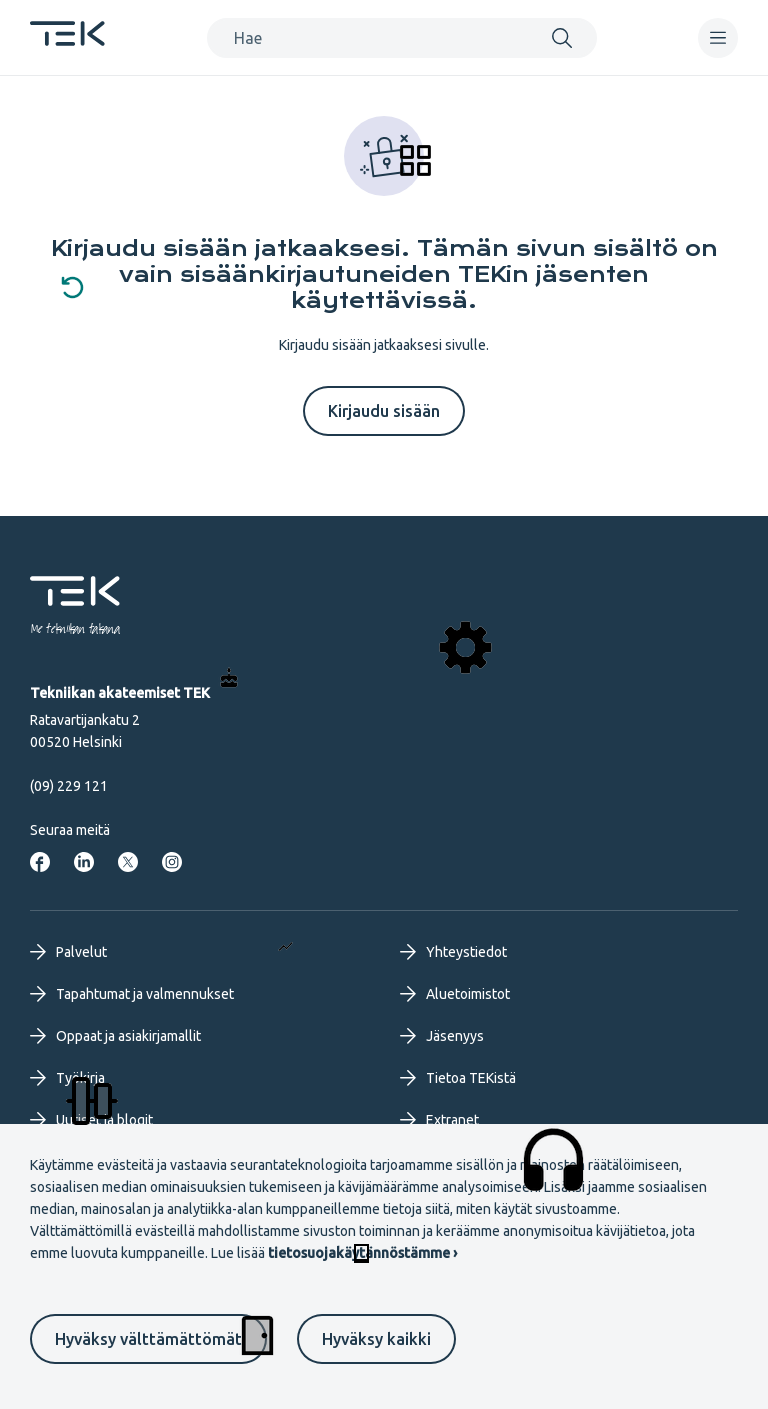 The width and height of the screenshot is (768, 1409). Describe the element at coordinates (229, 678) in the screenshot. I see `view birthday or celebration events` at that location.